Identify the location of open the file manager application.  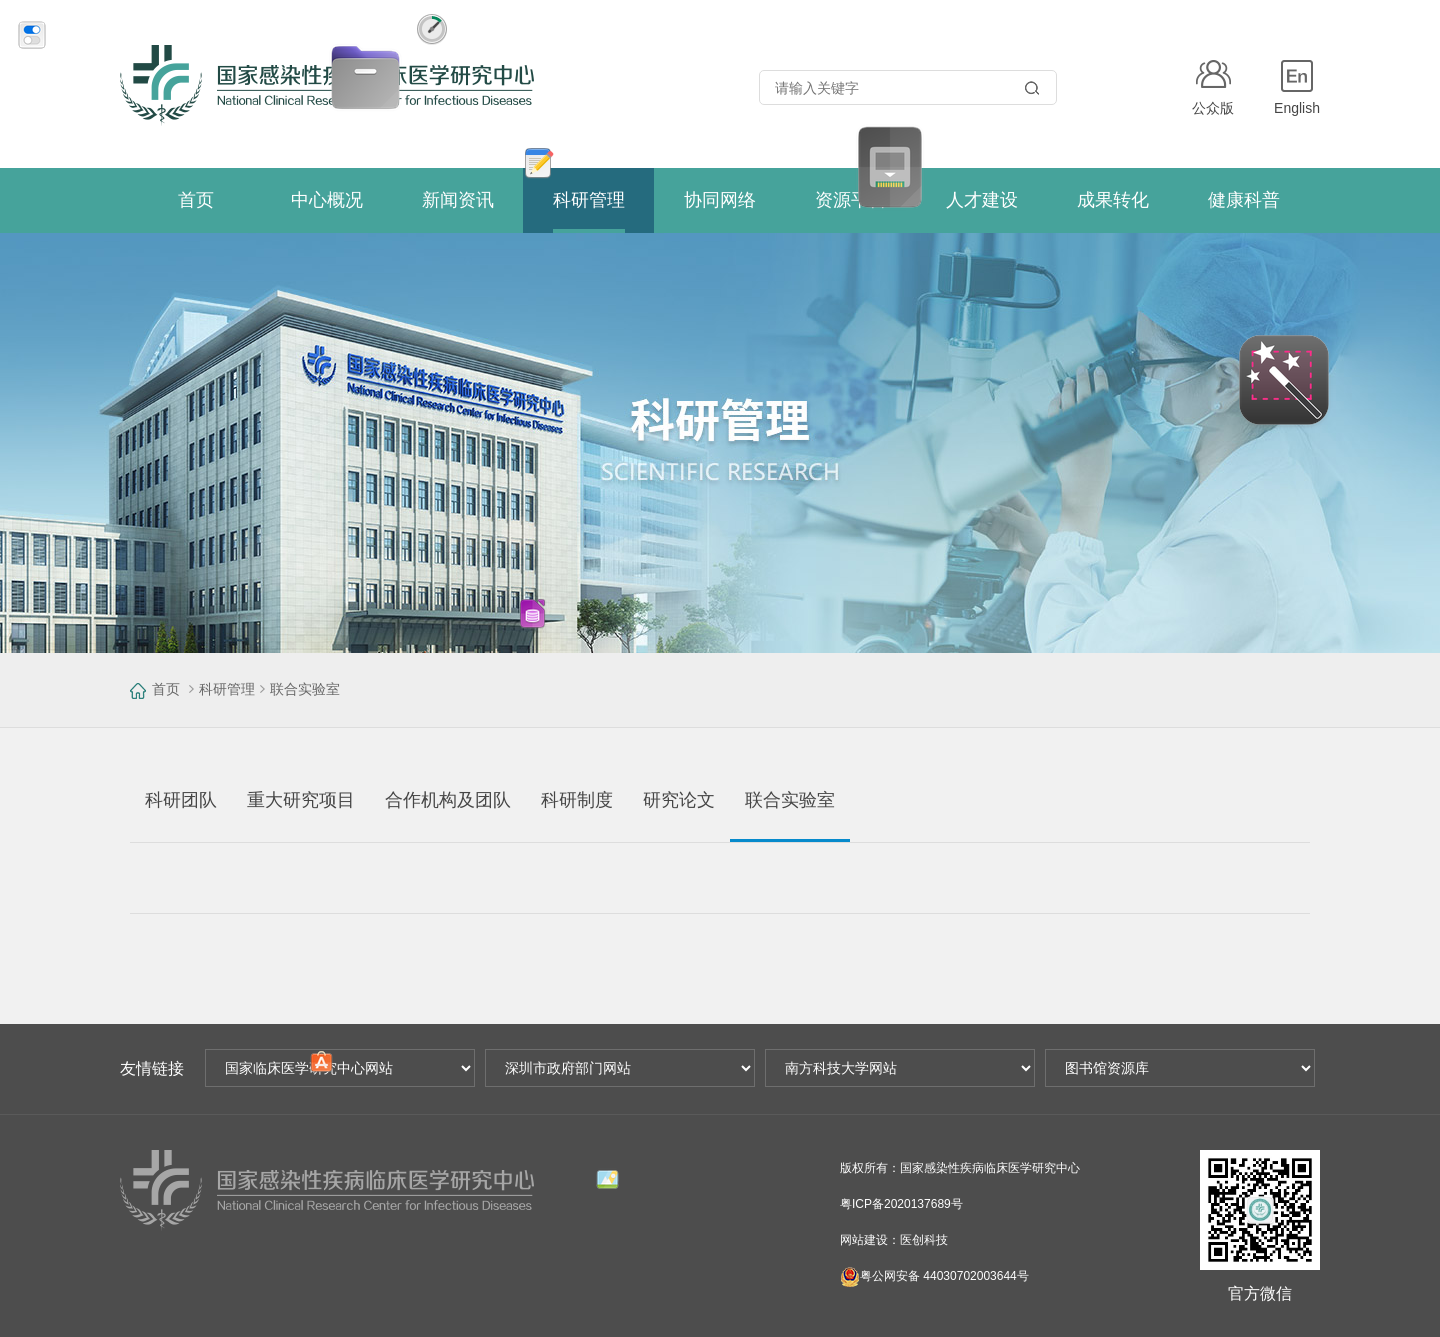
(365, 77).